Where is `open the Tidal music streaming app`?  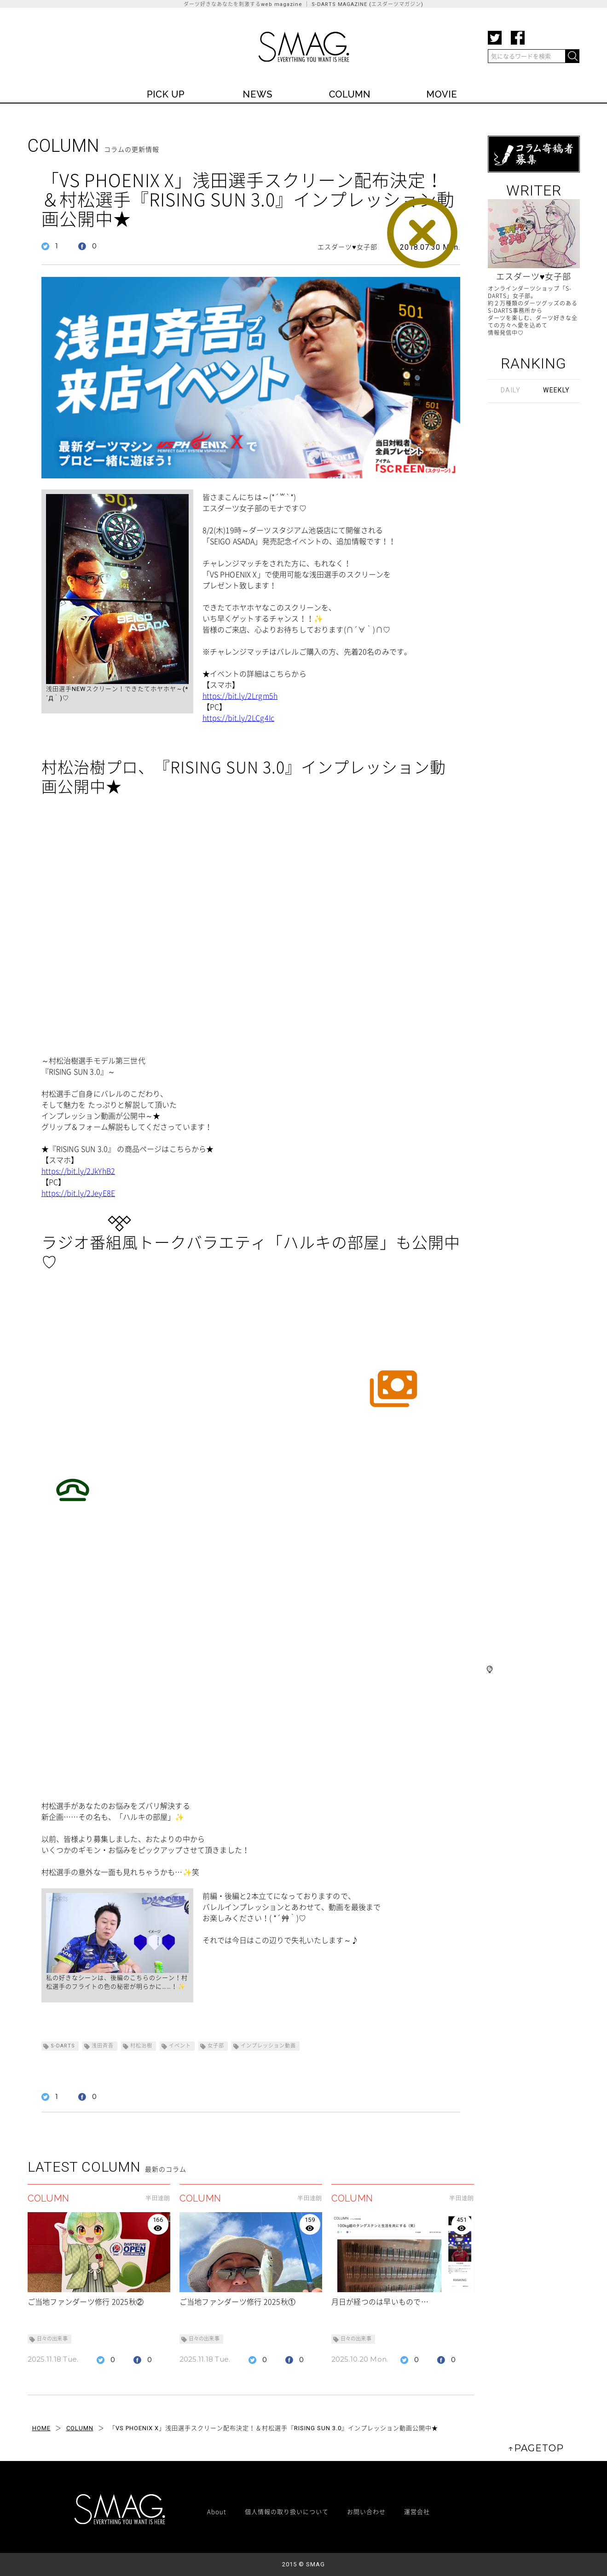 open the Tidal music streaming app is located at coordinates (119, 1223).